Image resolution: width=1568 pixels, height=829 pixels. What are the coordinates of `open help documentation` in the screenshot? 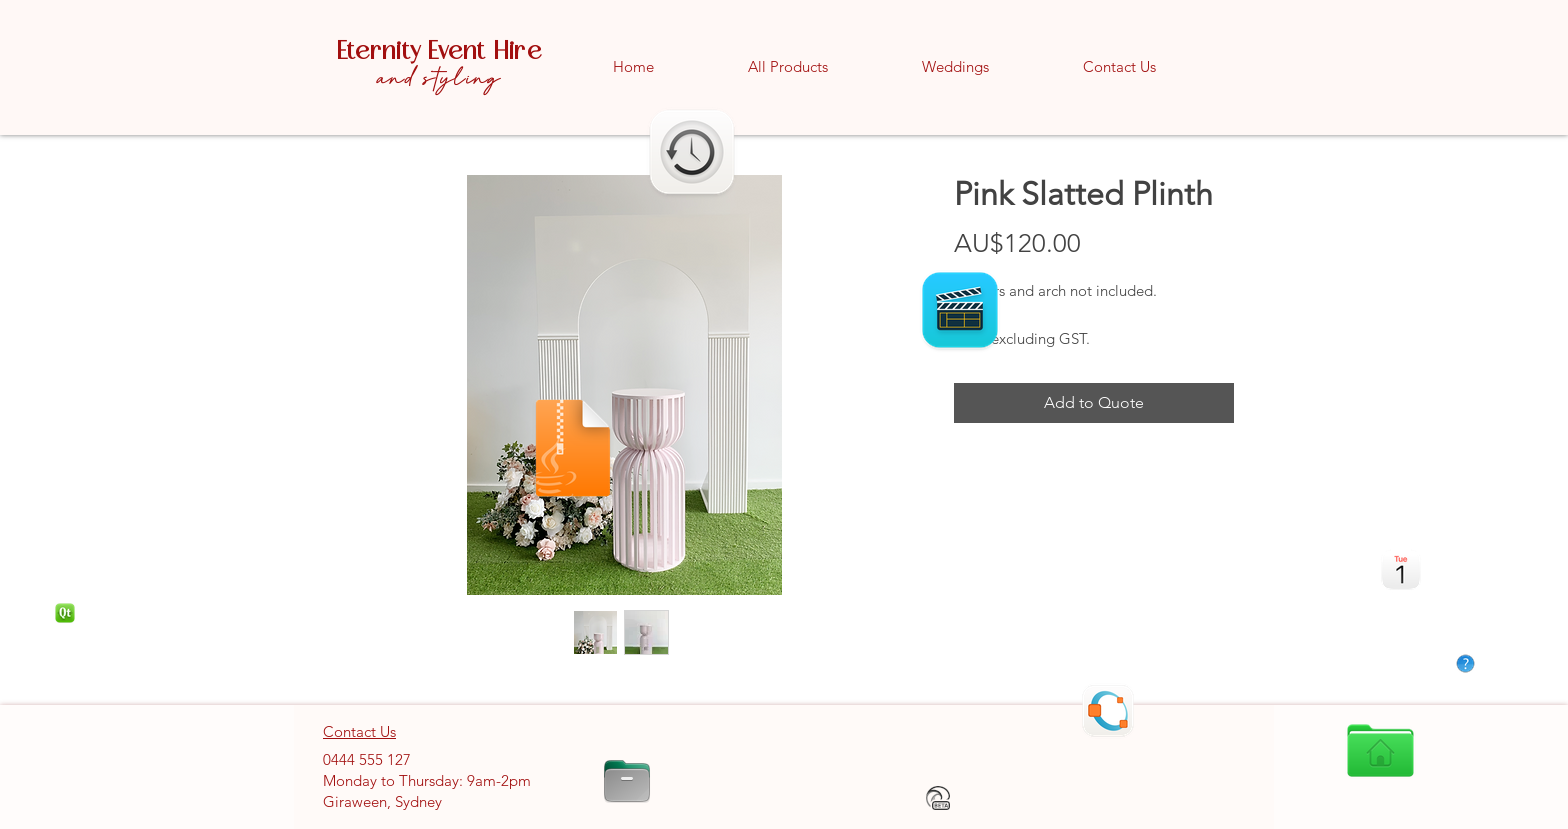 It's located at (1465, 663).